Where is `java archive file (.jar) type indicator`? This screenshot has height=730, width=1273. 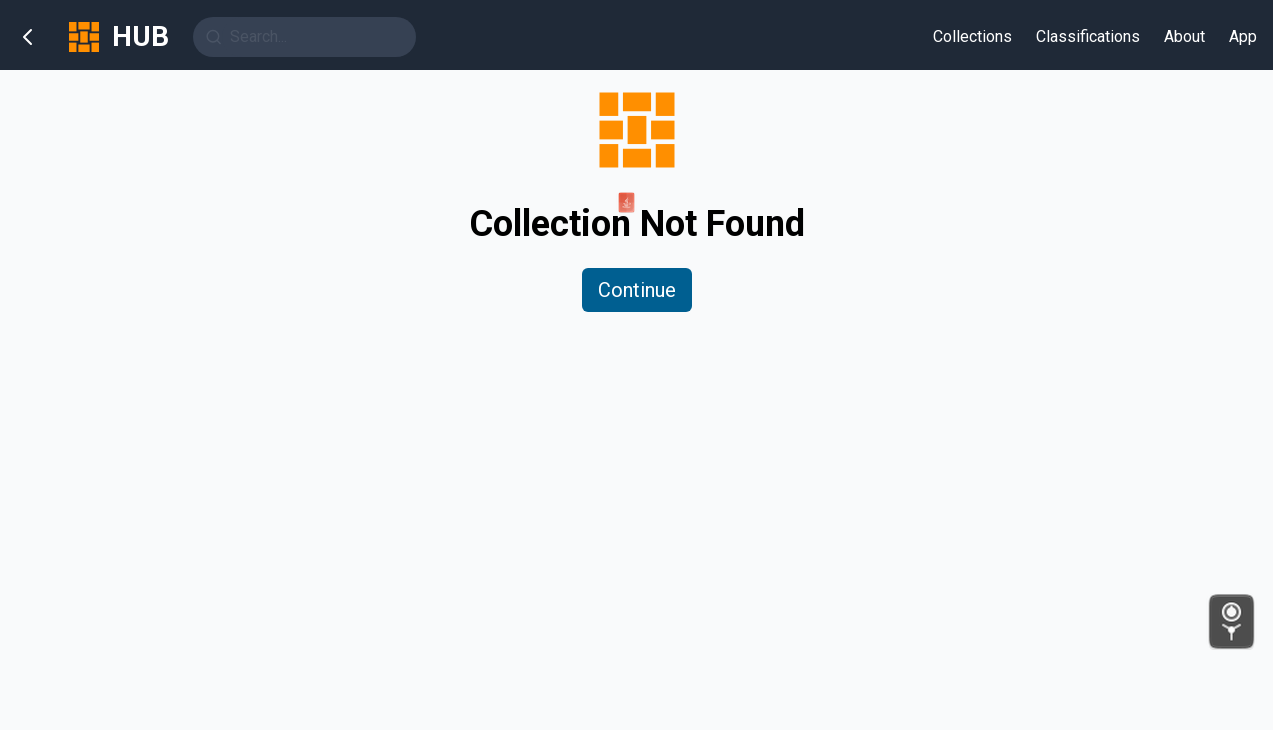
java archive file (.jar) type indicator is located at coordinates (626, 202).